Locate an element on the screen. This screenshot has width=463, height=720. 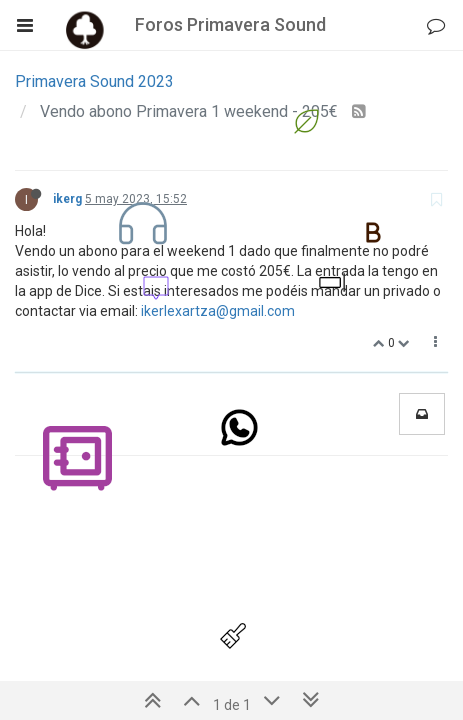
listen to audio or music is located at coordinates (143, 226).